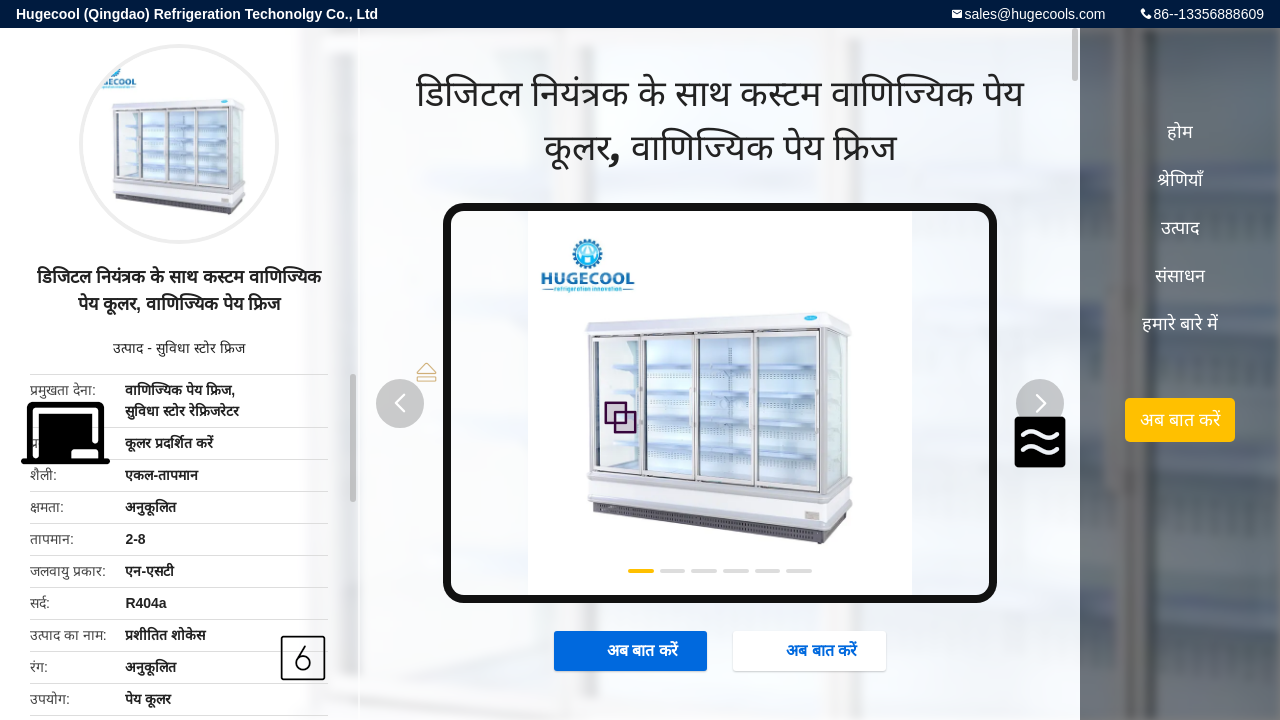  I want to click on indicates approximate or estimated value, so click(1040, 442).